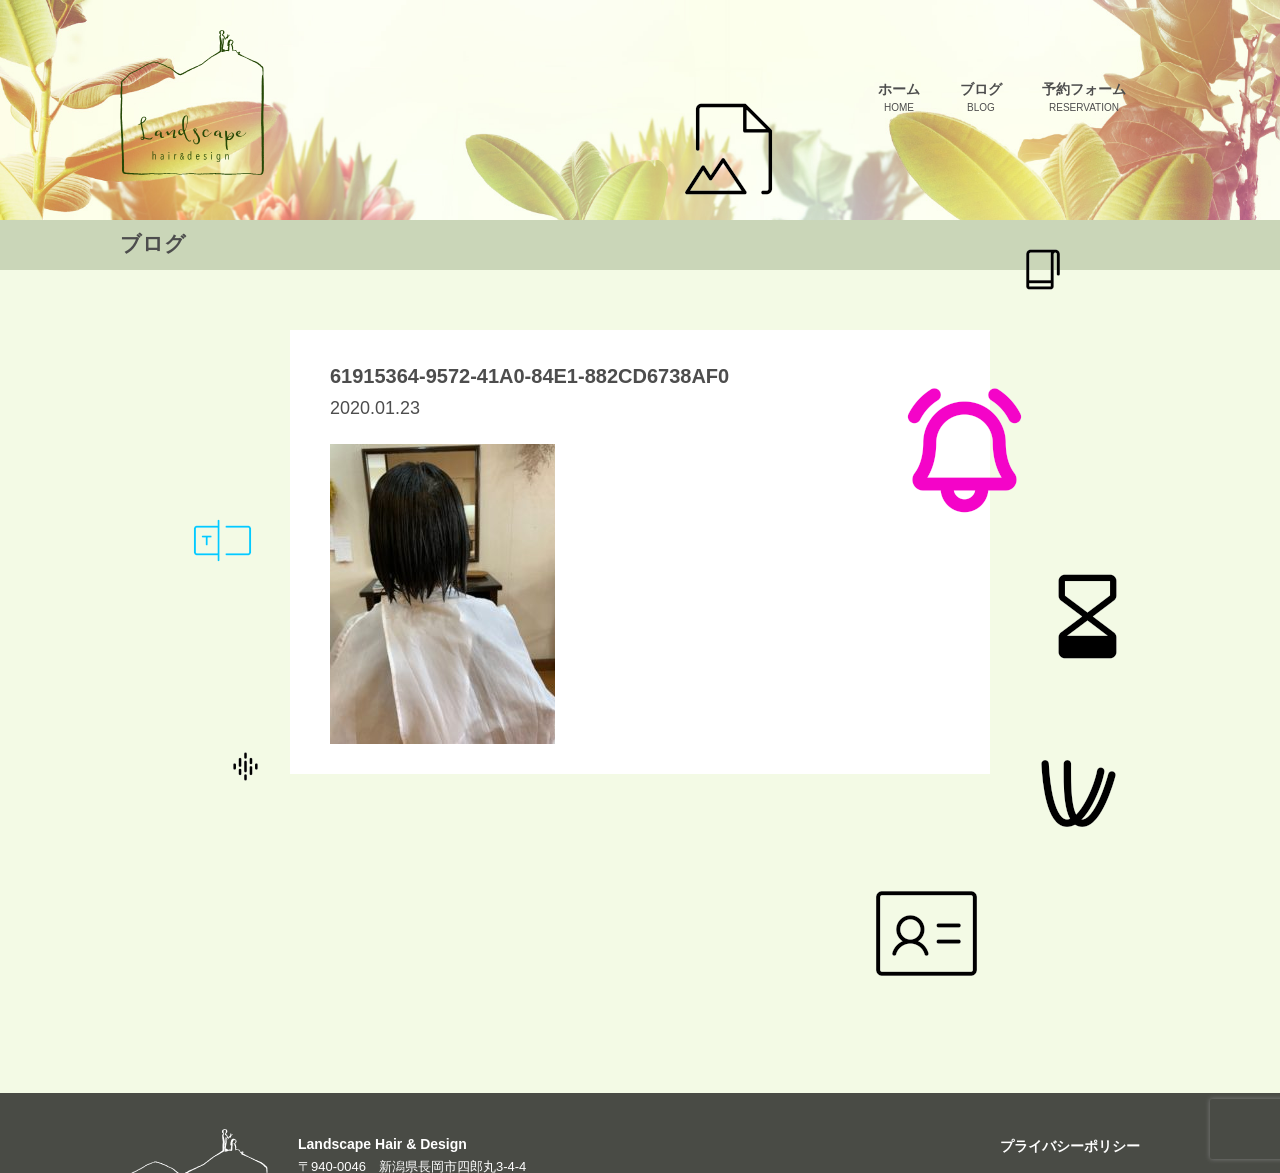  What do you see at coordinates (964, 451) in the screenshot?
I see `indicates new notifications or alerts` at bounding box center [964, 451].